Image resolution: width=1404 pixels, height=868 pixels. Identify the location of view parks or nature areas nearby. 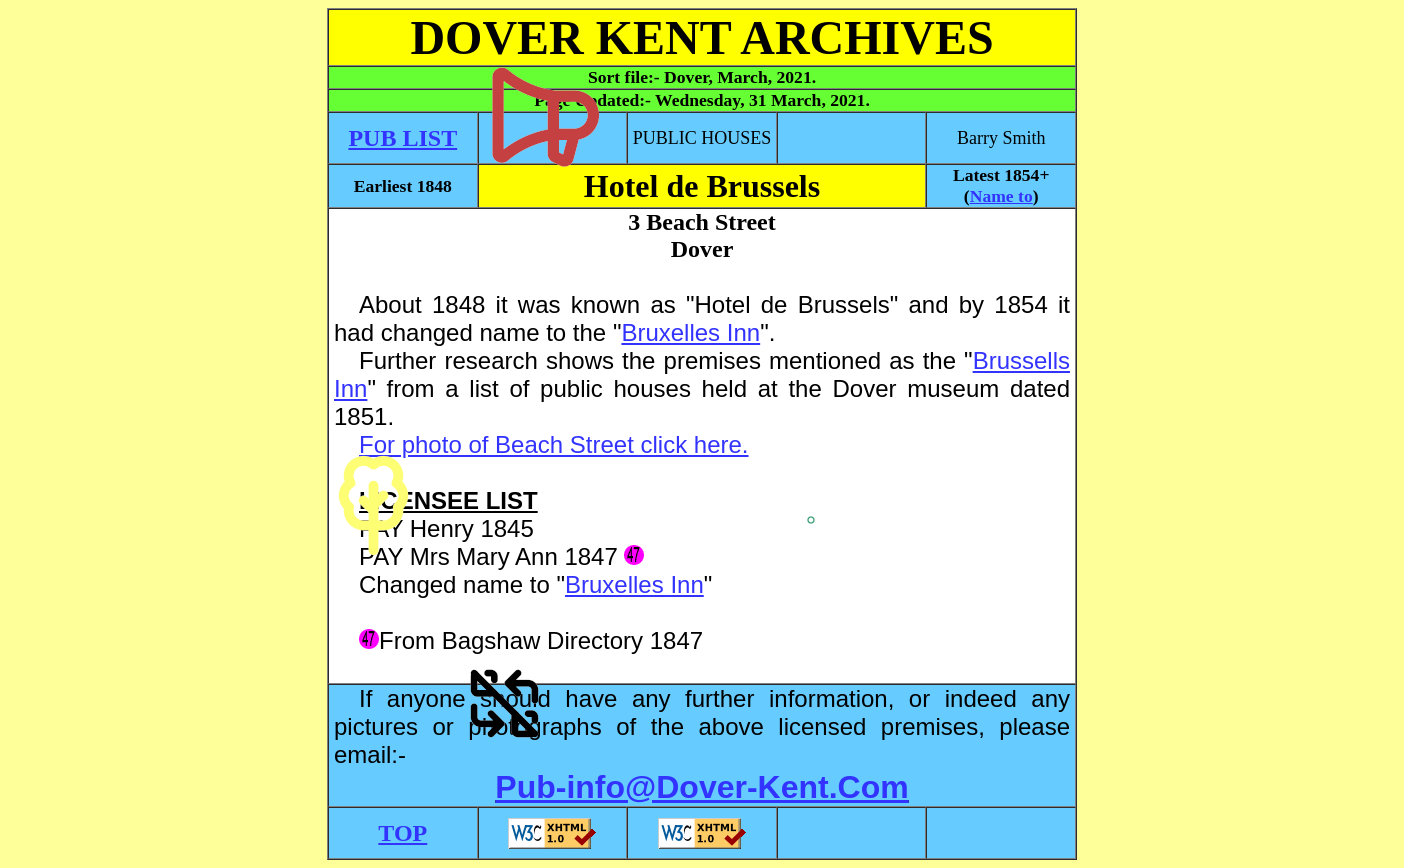
(373, 505).